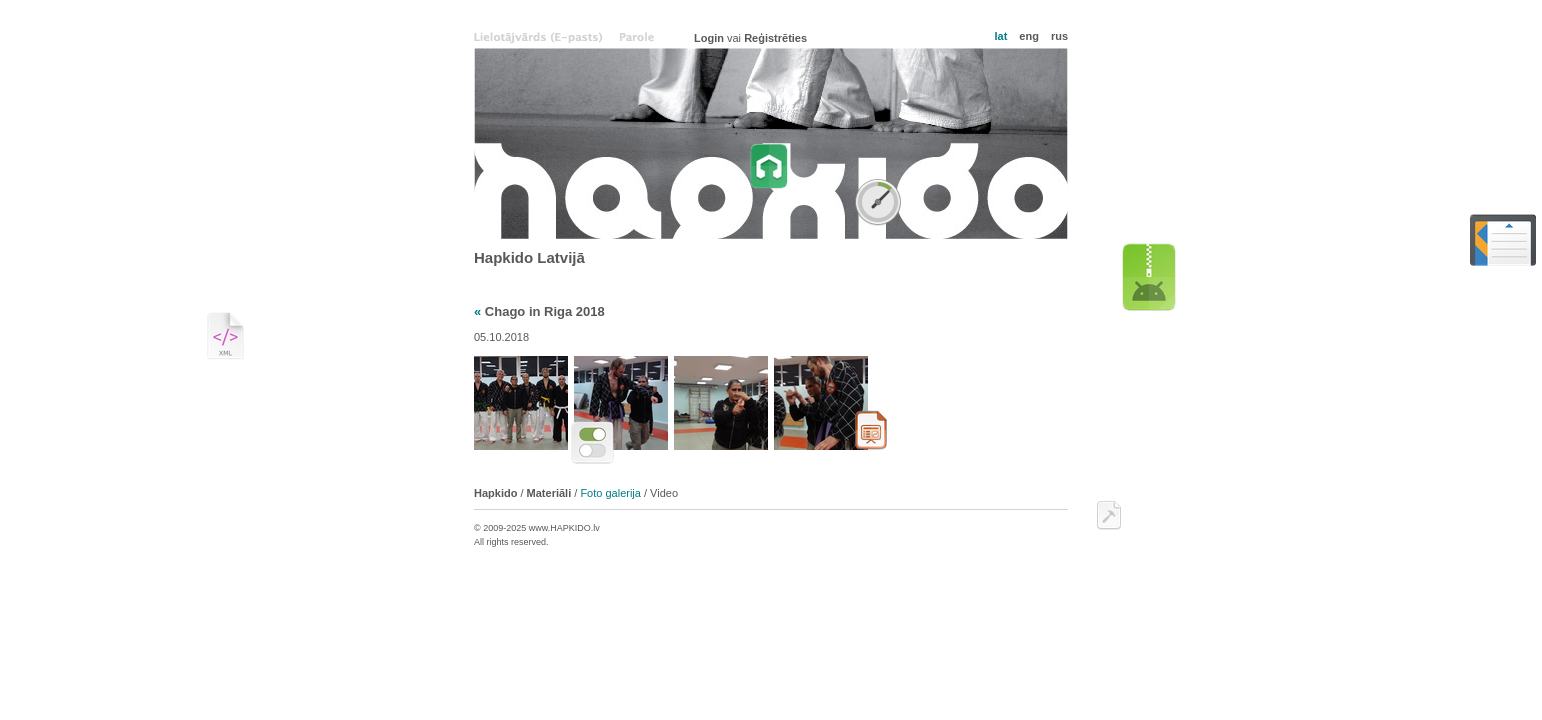  I want to click on open a presentation template file, so click(871, 430).